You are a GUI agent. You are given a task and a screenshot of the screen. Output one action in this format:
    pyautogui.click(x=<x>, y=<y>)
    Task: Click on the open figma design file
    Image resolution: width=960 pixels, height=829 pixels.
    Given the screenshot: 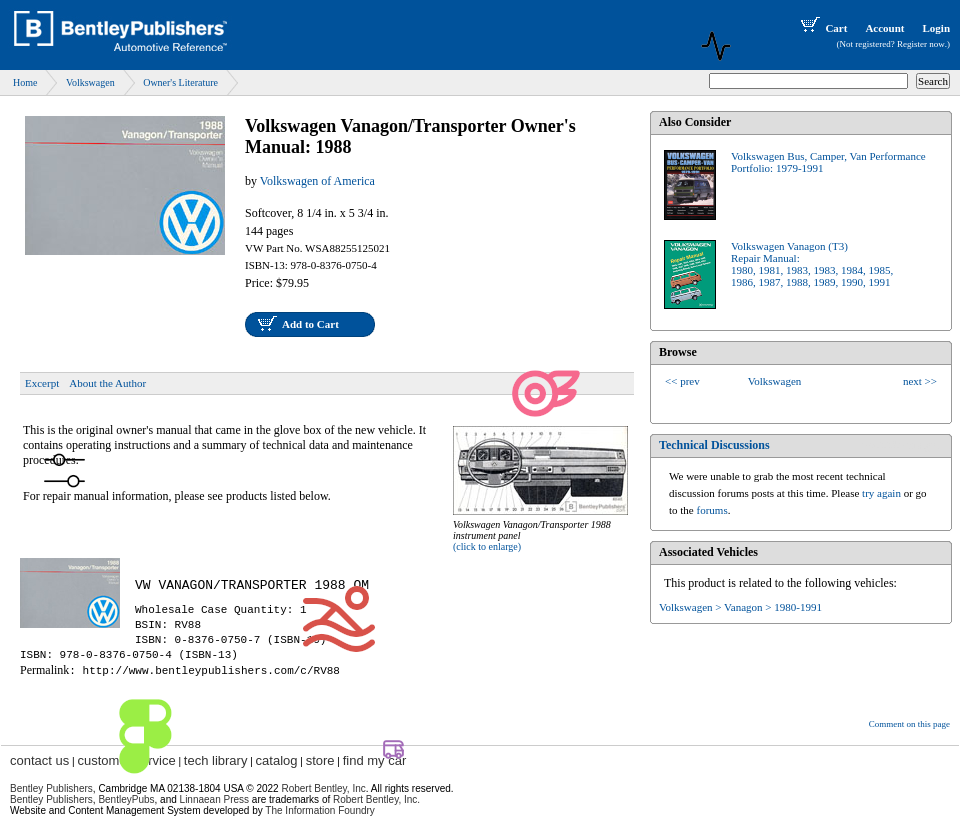 What is the action you would take?
    pyautogui.click(x=144, y=735)
    